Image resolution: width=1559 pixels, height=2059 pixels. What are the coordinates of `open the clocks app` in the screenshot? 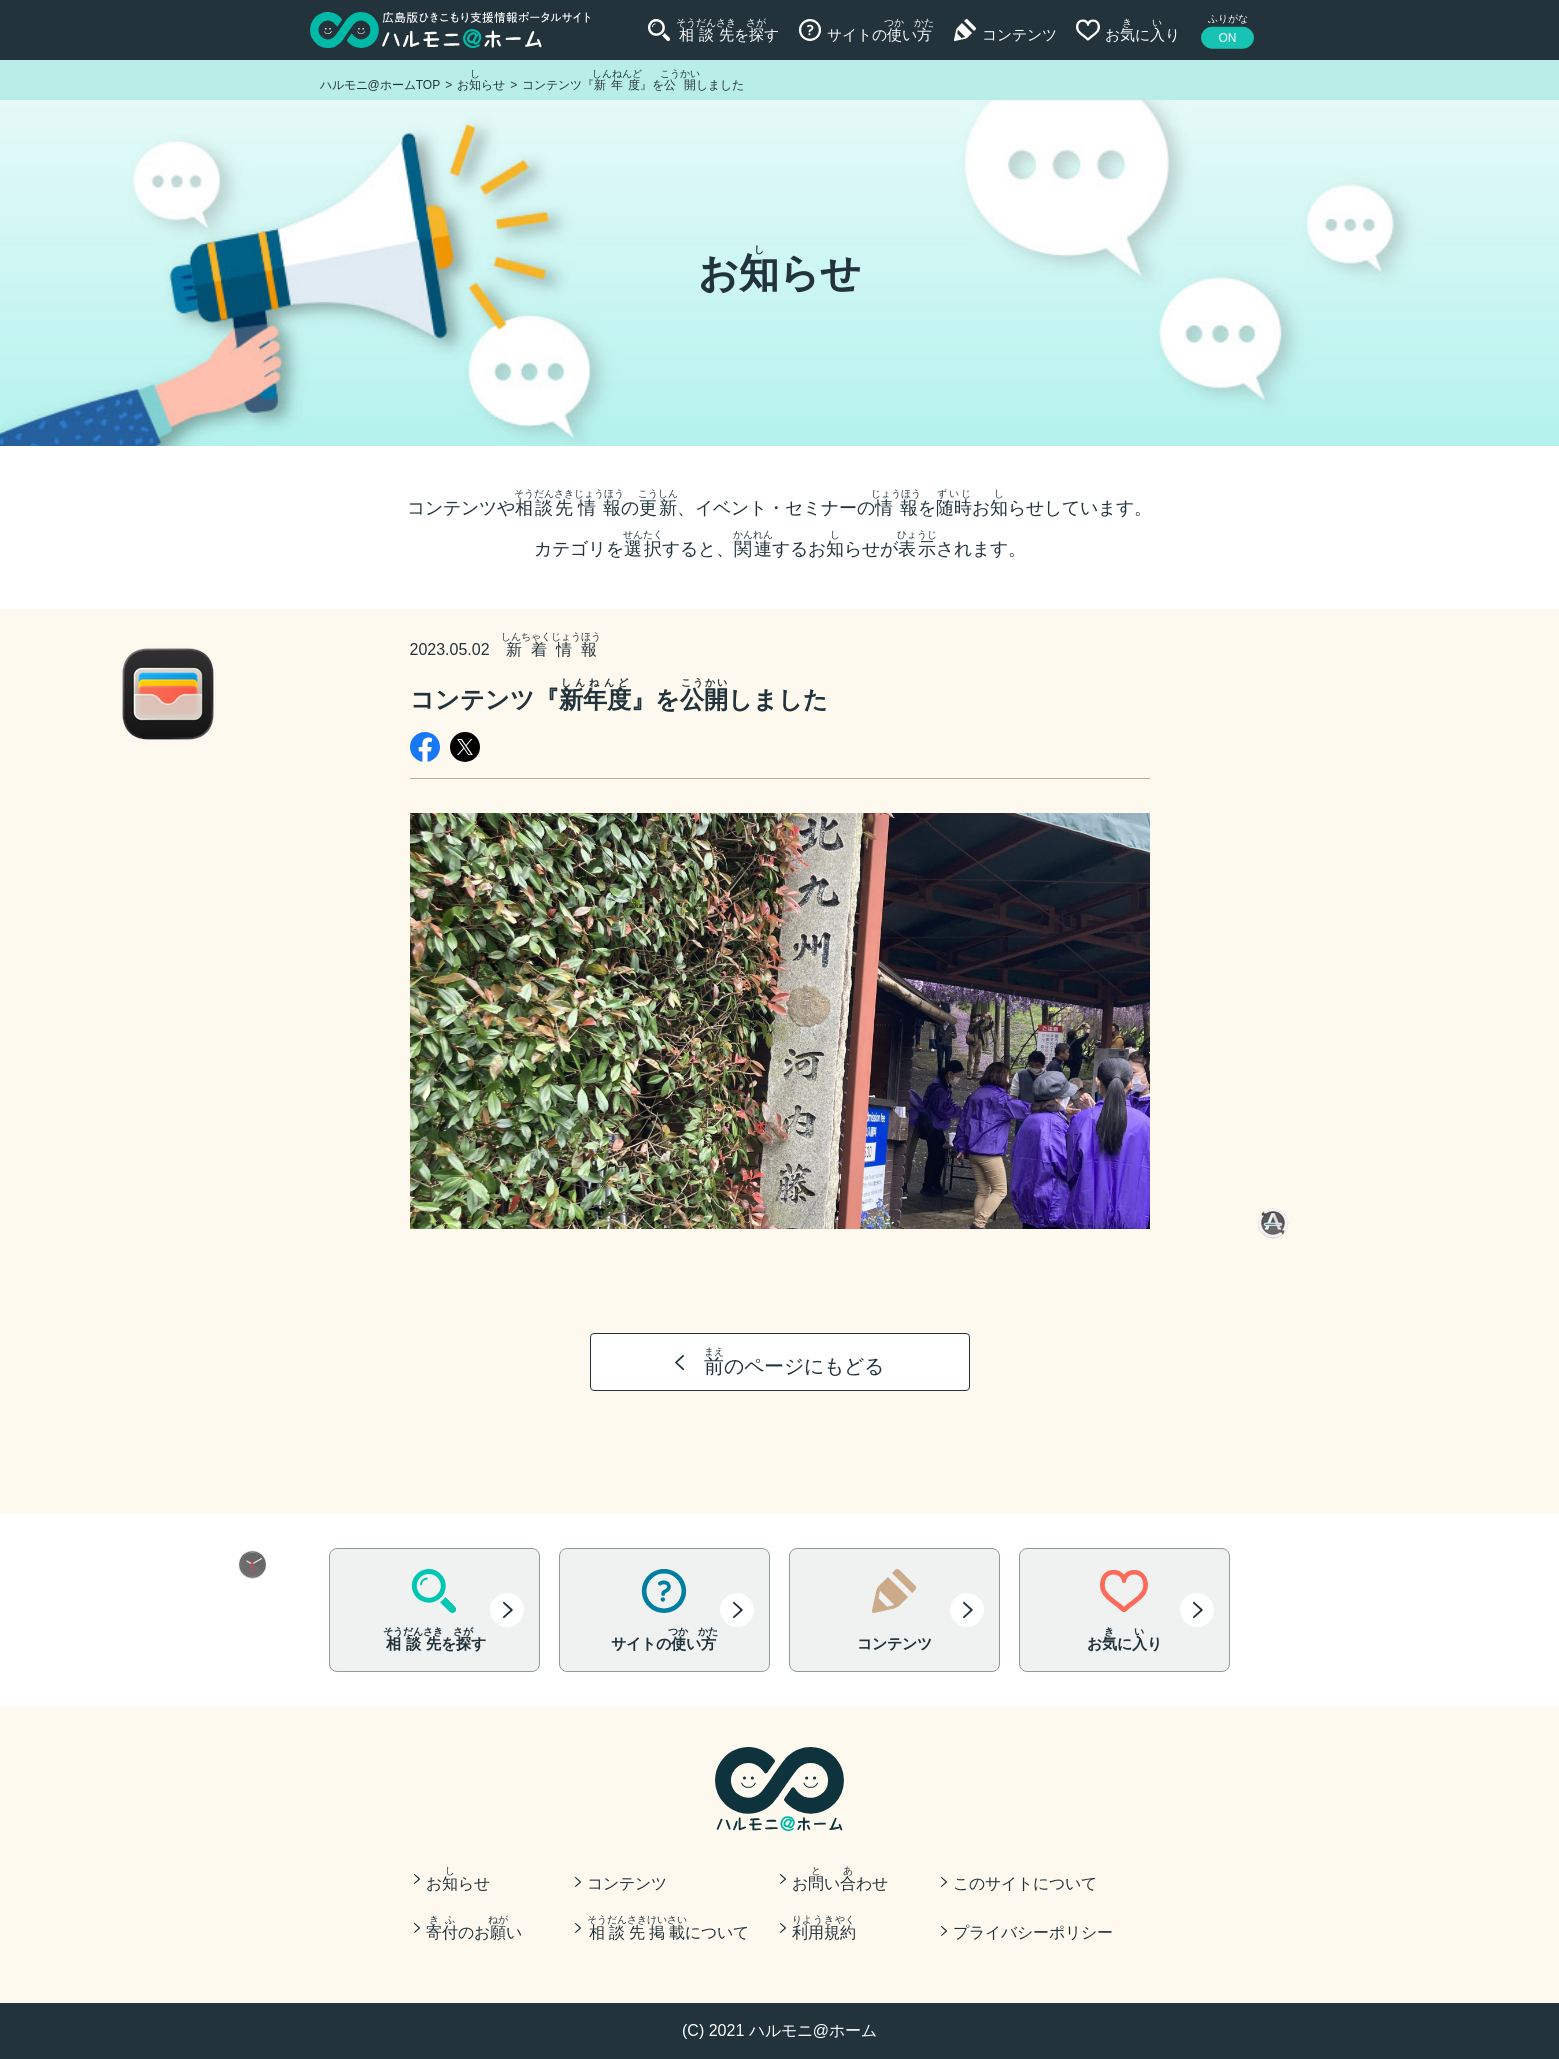 It's located at (252, 1564).